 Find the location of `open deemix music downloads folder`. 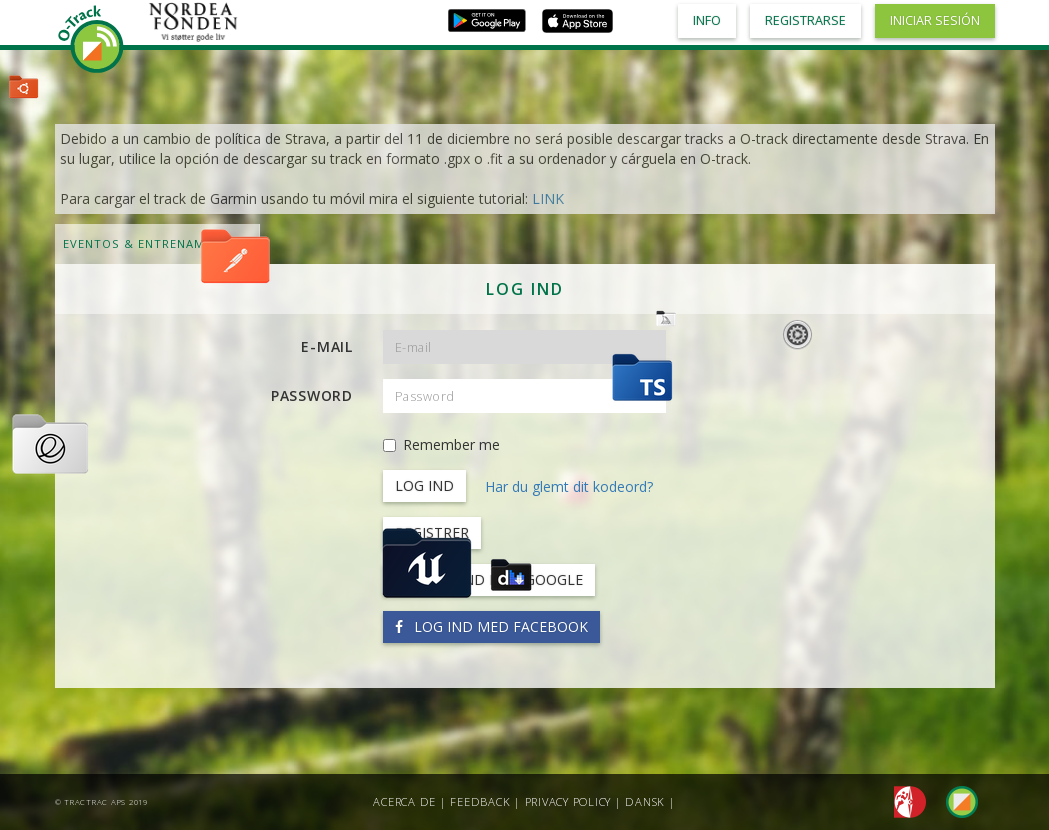

open deemix music downloads folder is located at coordinates (511, 576).